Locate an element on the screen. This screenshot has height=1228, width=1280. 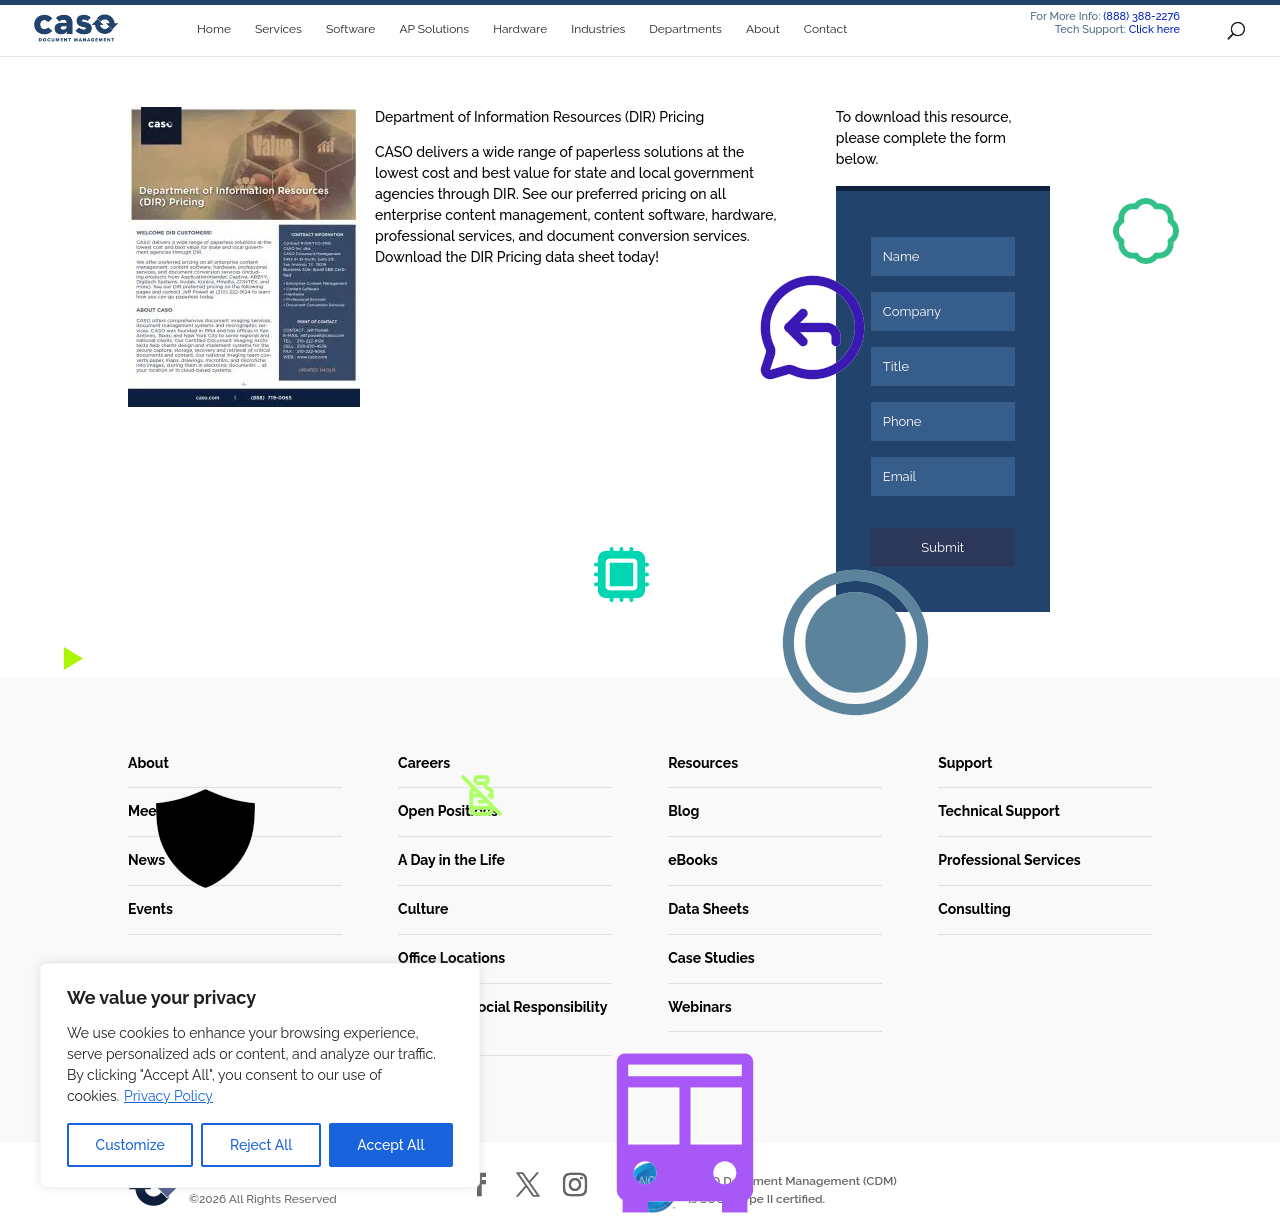
view hardware or processor information is located at coordinates (621, 574).